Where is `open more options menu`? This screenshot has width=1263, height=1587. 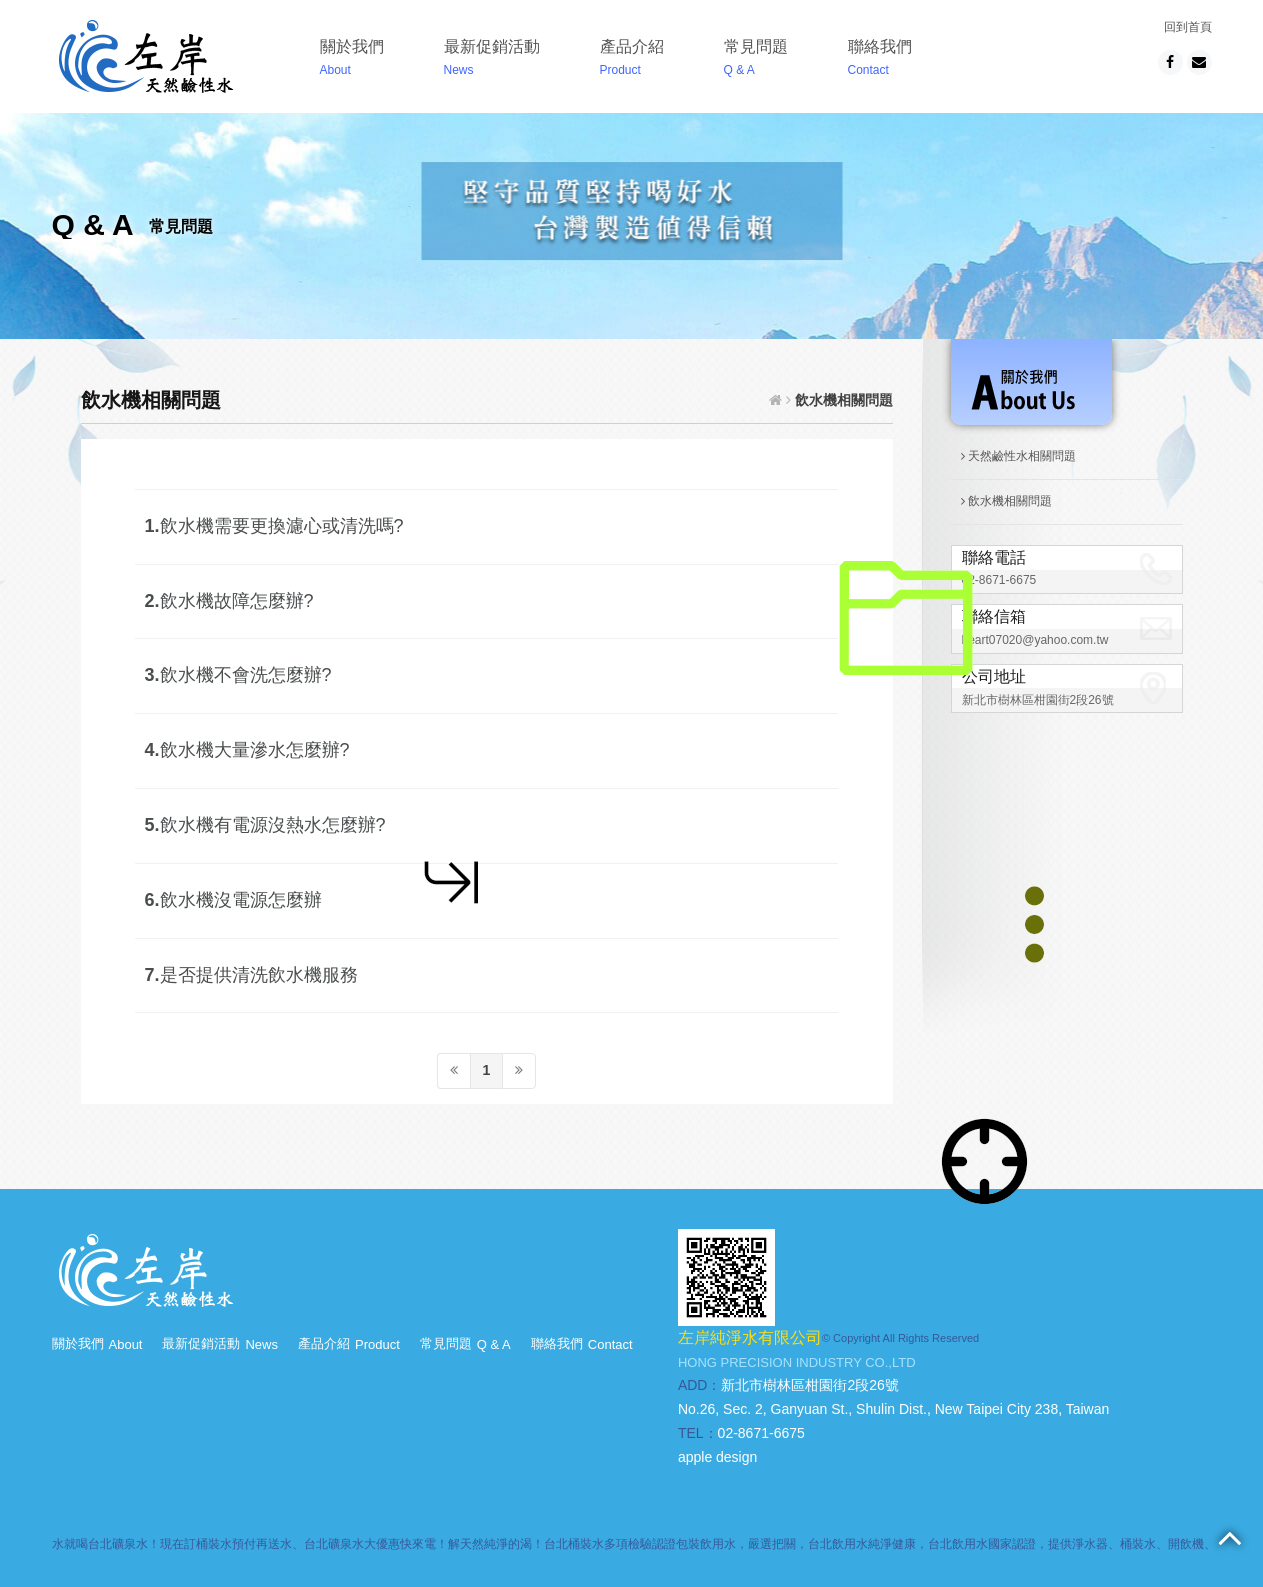 open more options menu is located at coordinates (1034, 924).